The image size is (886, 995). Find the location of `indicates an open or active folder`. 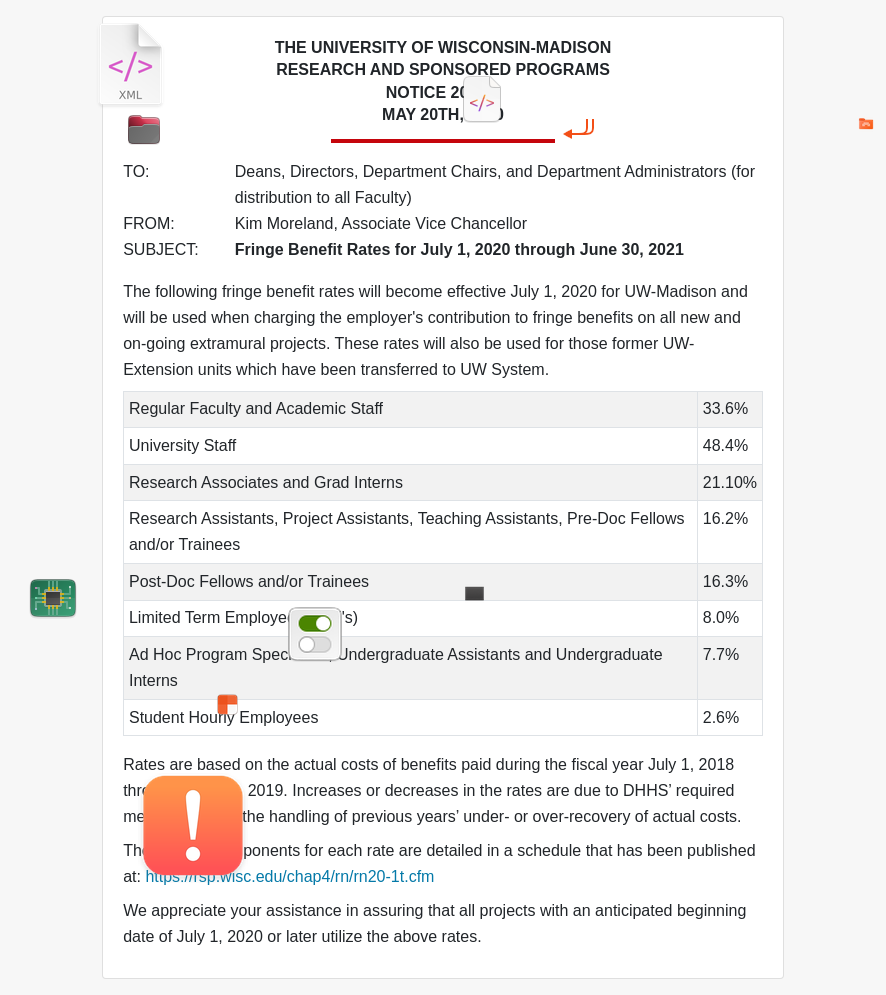

indicates an open or active folder is located at coordinates (144, 129).